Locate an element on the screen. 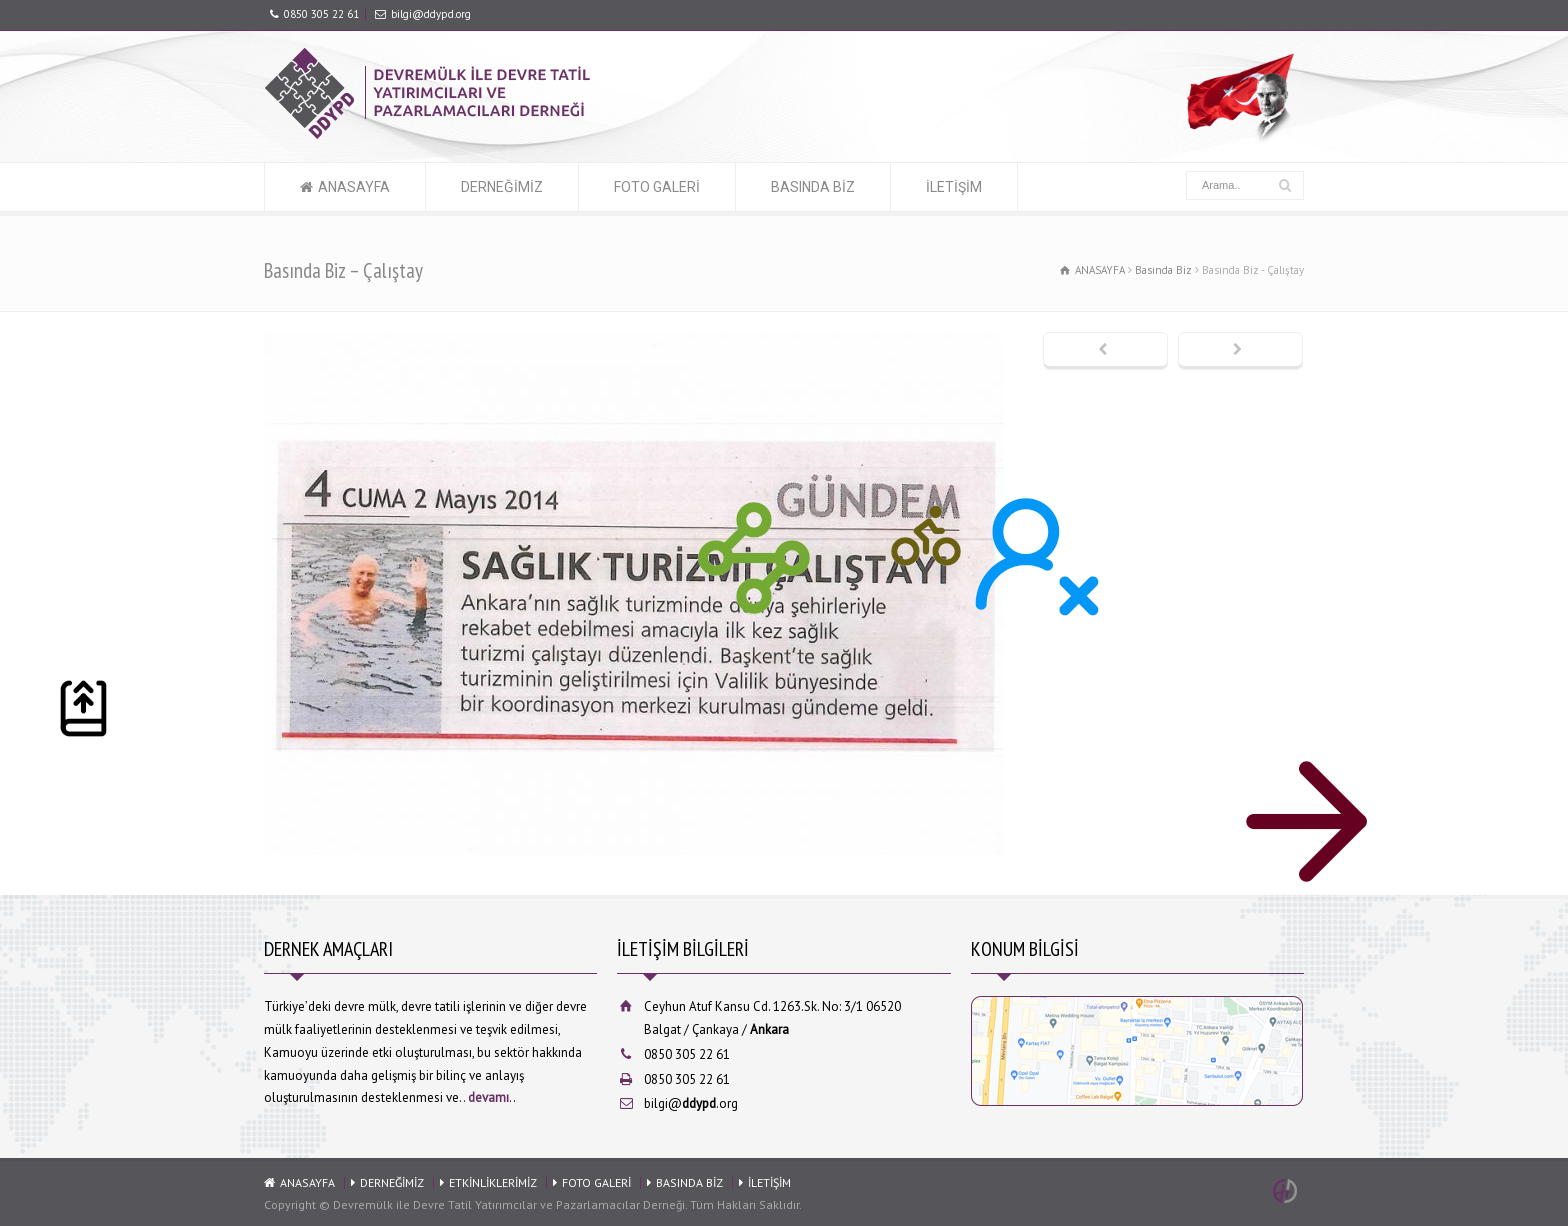  navigate to the next item or screen is located at coordinates (1306, 821).